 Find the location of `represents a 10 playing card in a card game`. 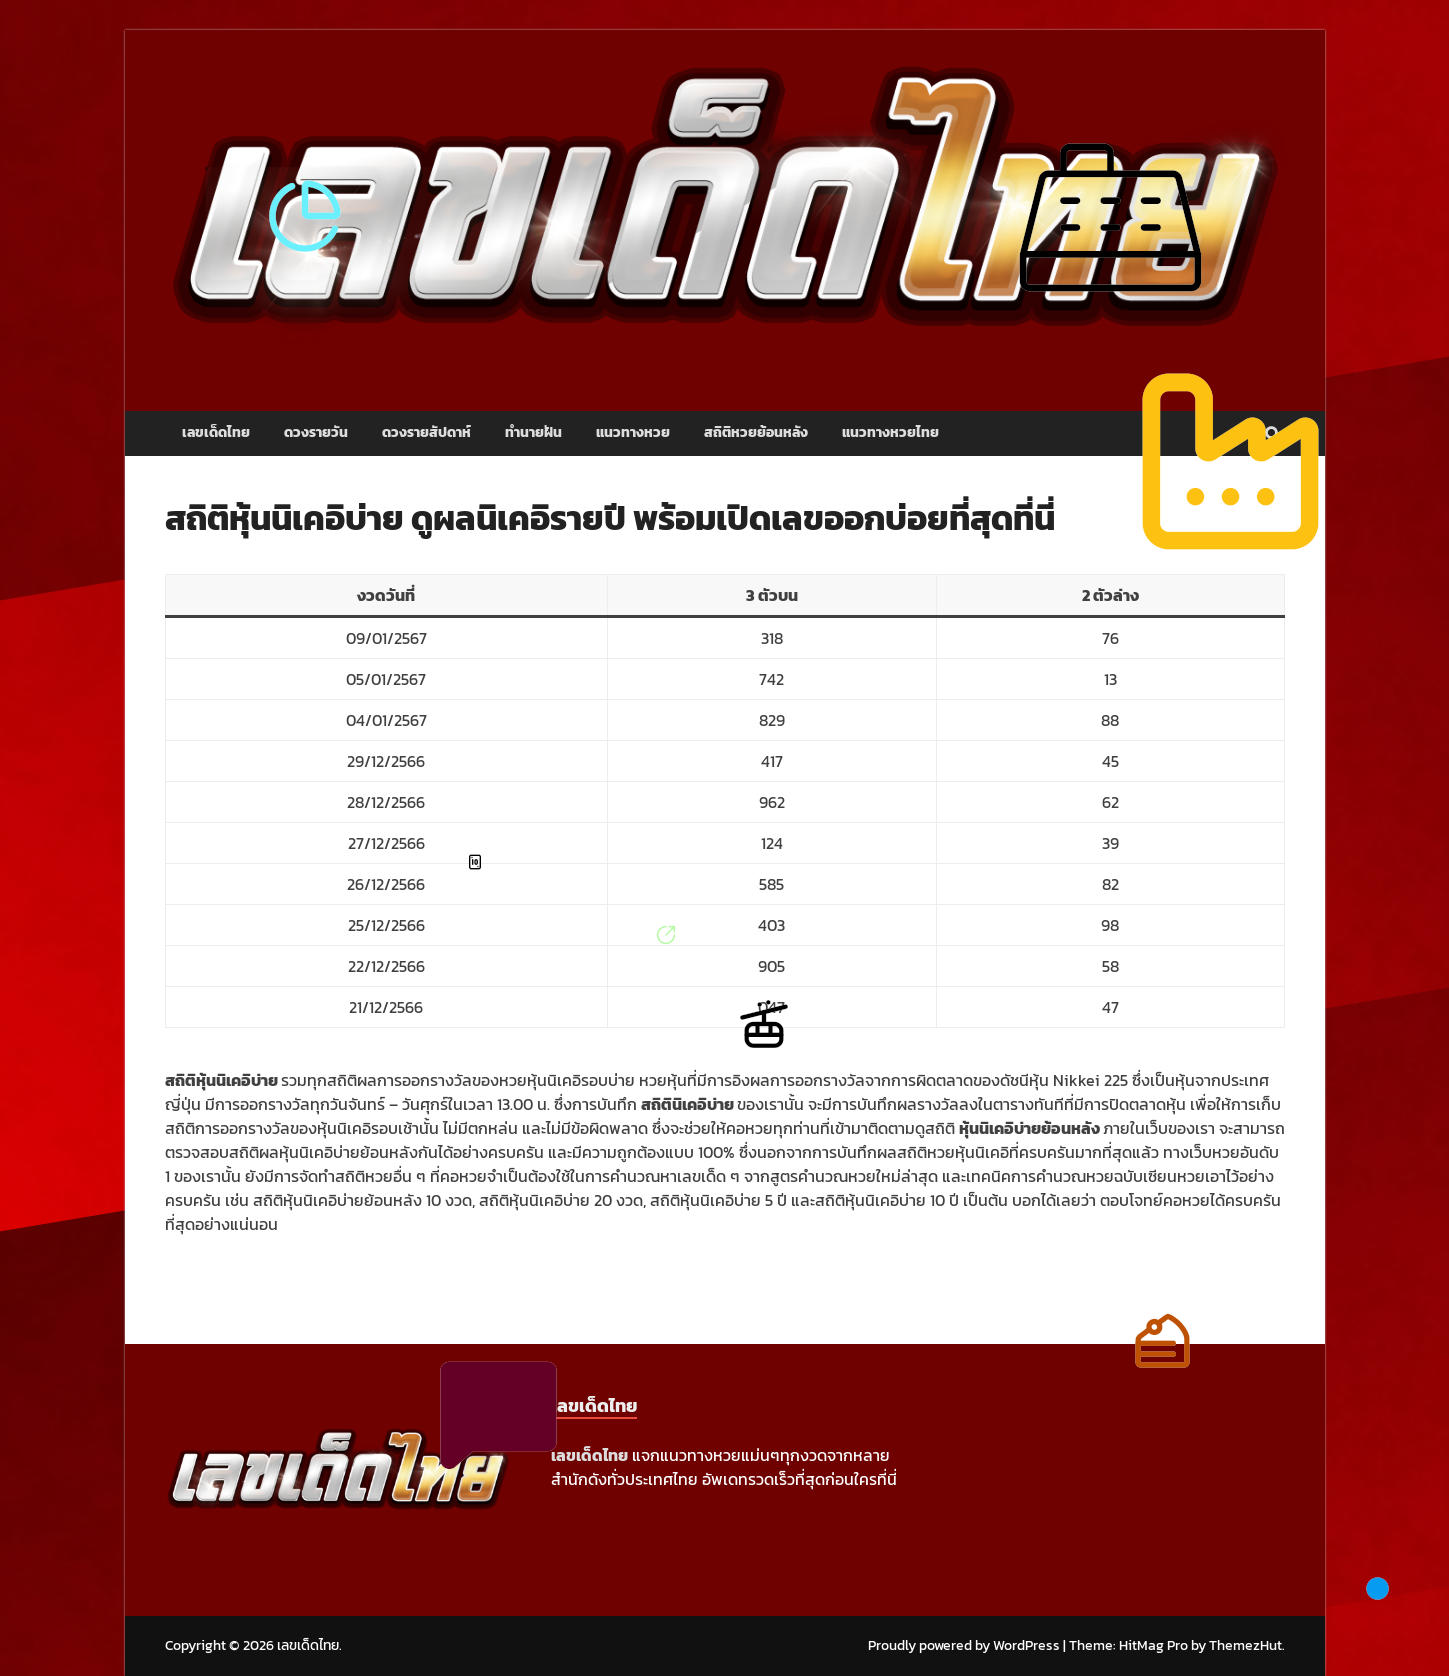

represents a 10 playing card in a card game is located at coordinates (475, 862).